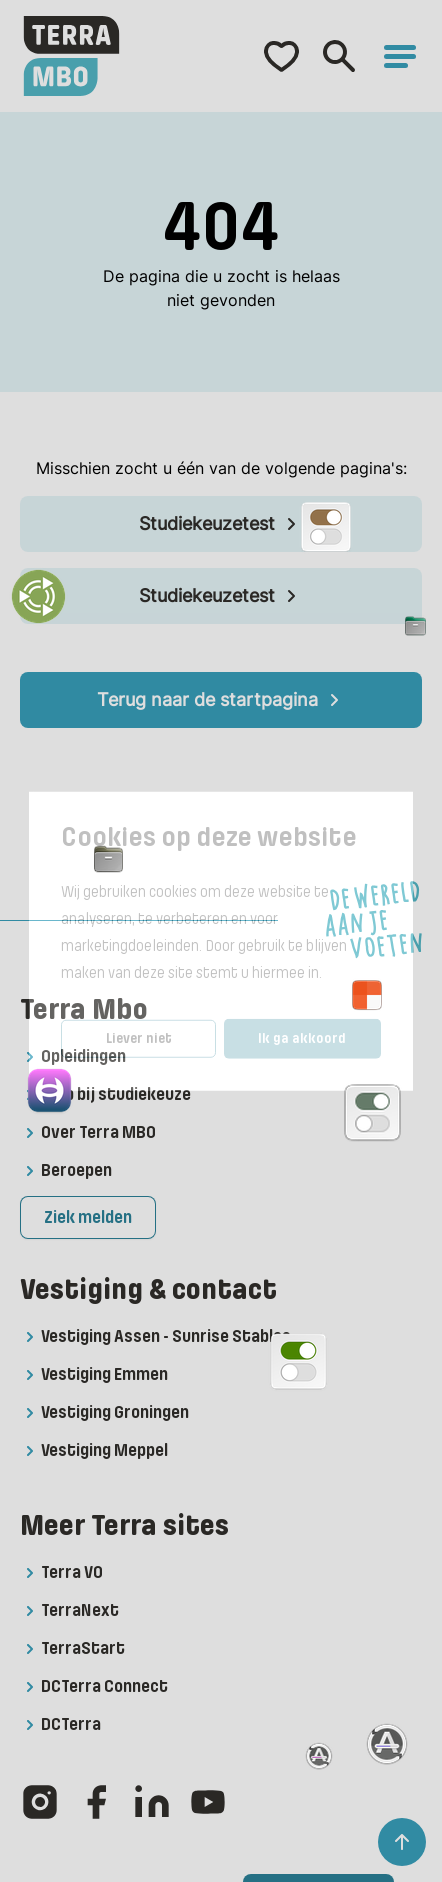 The width and height of the screenshot is (442, 1882). I want to click on check for available software updates, so click(387, 1744).